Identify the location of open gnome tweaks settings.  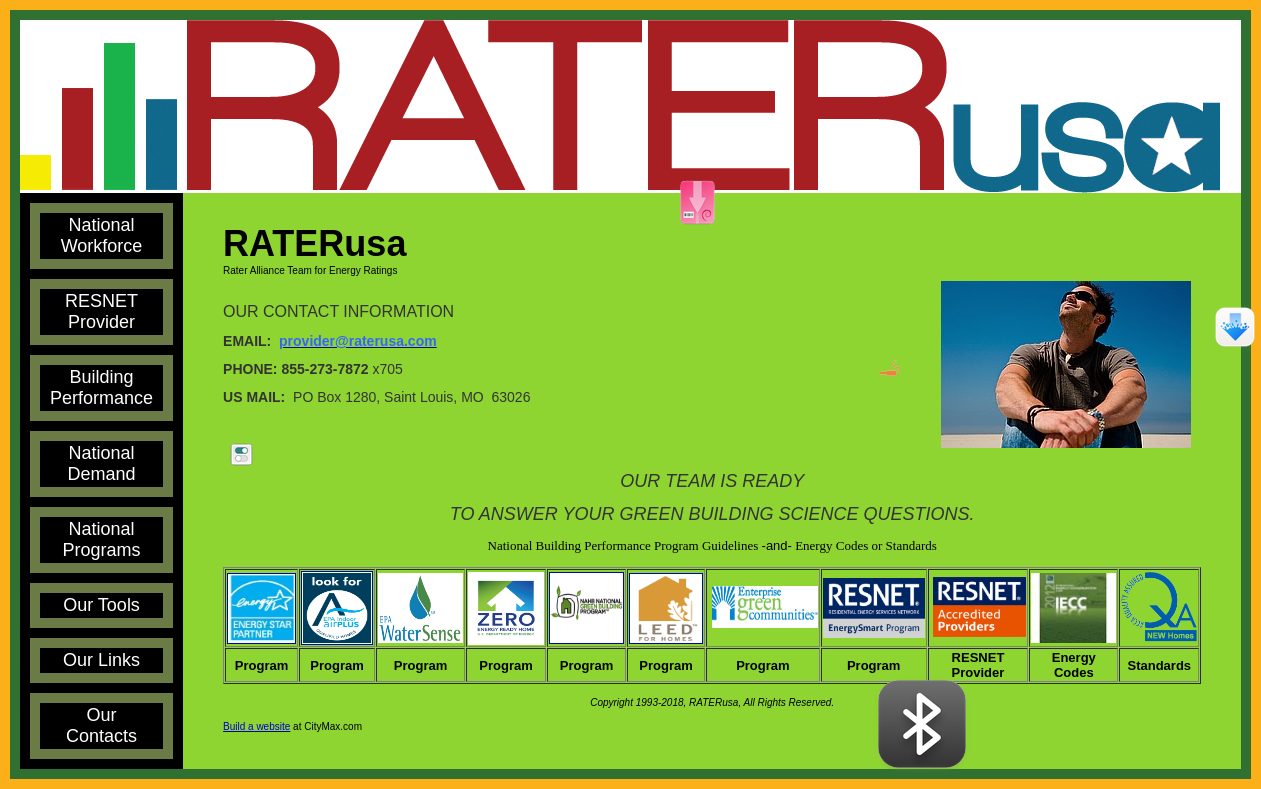
(241, 454).